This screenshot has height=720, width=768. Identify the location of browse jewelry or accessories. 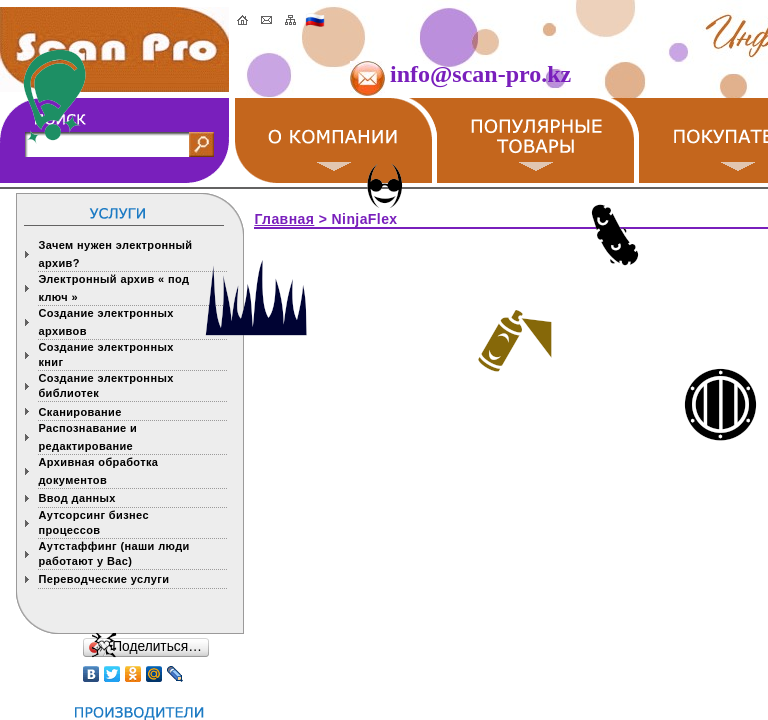
(53, 97).